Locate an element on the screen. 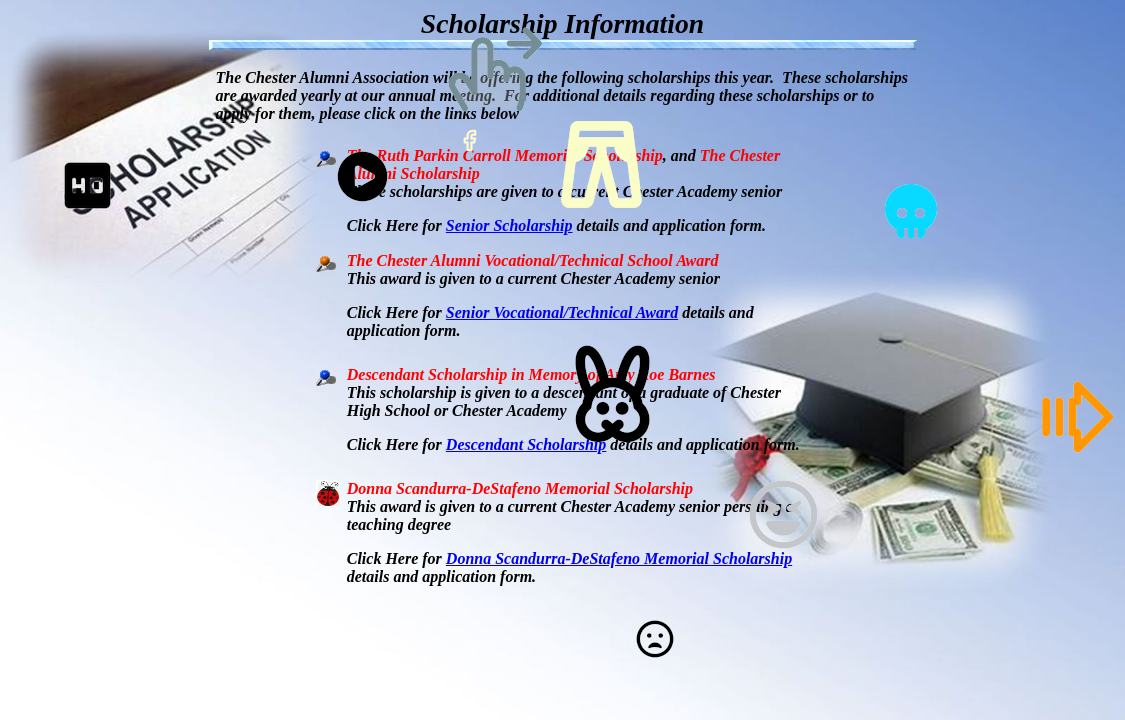 The height and width of the screenshot is (720, 1125). access pet or animal-related features is located at coordinates (612, 395).